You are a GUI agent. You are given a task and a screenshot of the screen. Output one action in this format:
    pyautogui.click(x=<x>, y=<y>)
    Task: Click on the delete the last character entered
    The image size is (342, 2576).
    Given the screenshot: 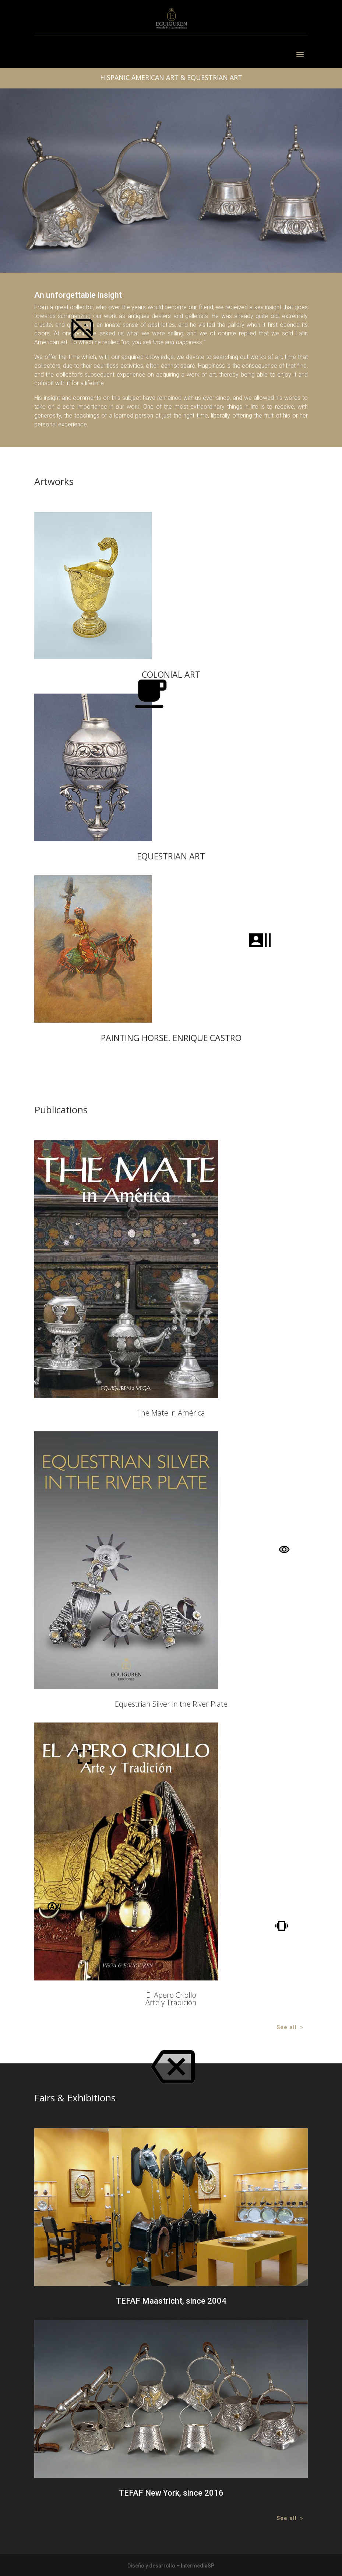 What is the action you would take?
    pyautogui.click(x=173, y=2067)
    